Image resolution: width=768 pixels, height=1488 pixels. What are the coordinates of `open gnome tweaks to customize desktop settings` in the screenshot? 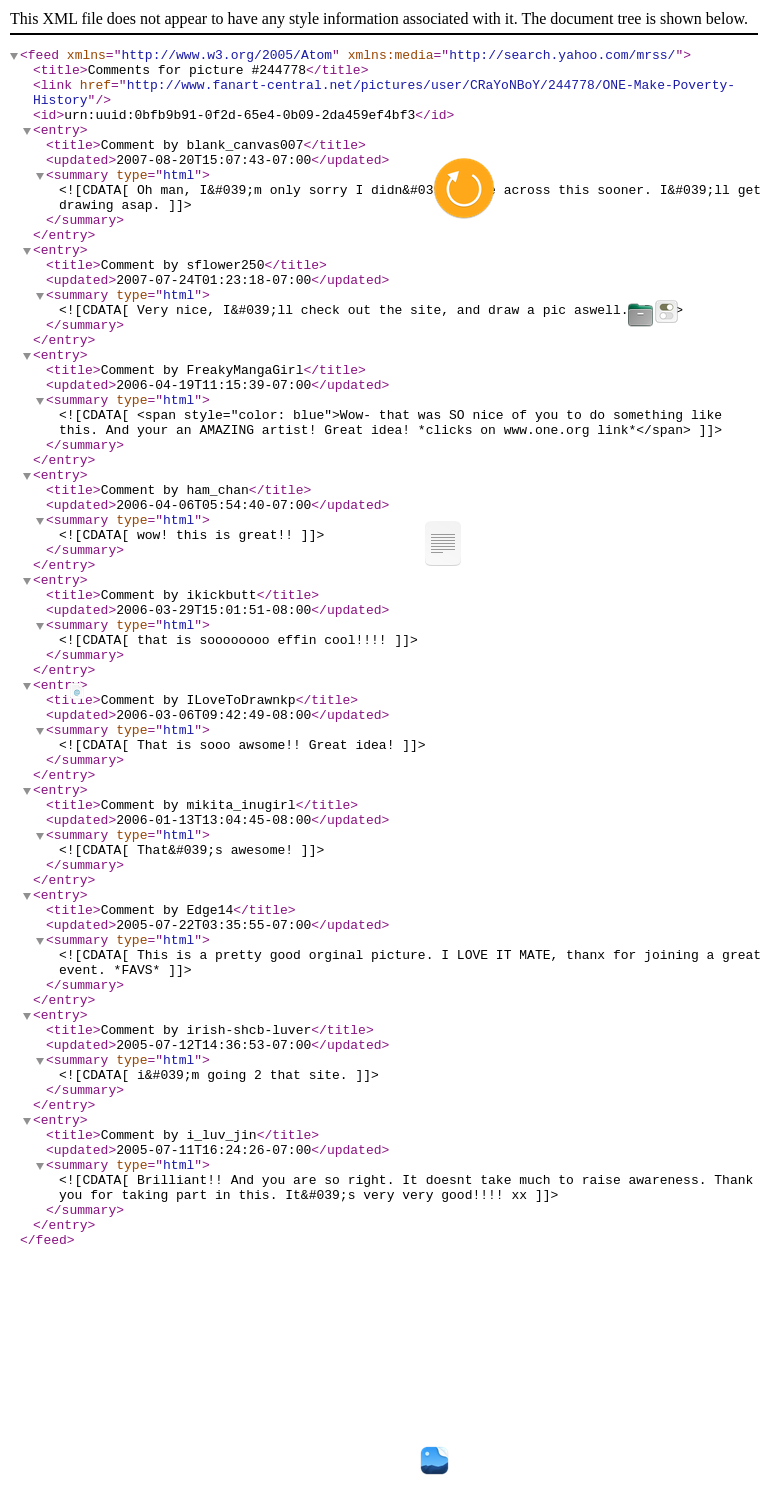 It's located at (666, 311).